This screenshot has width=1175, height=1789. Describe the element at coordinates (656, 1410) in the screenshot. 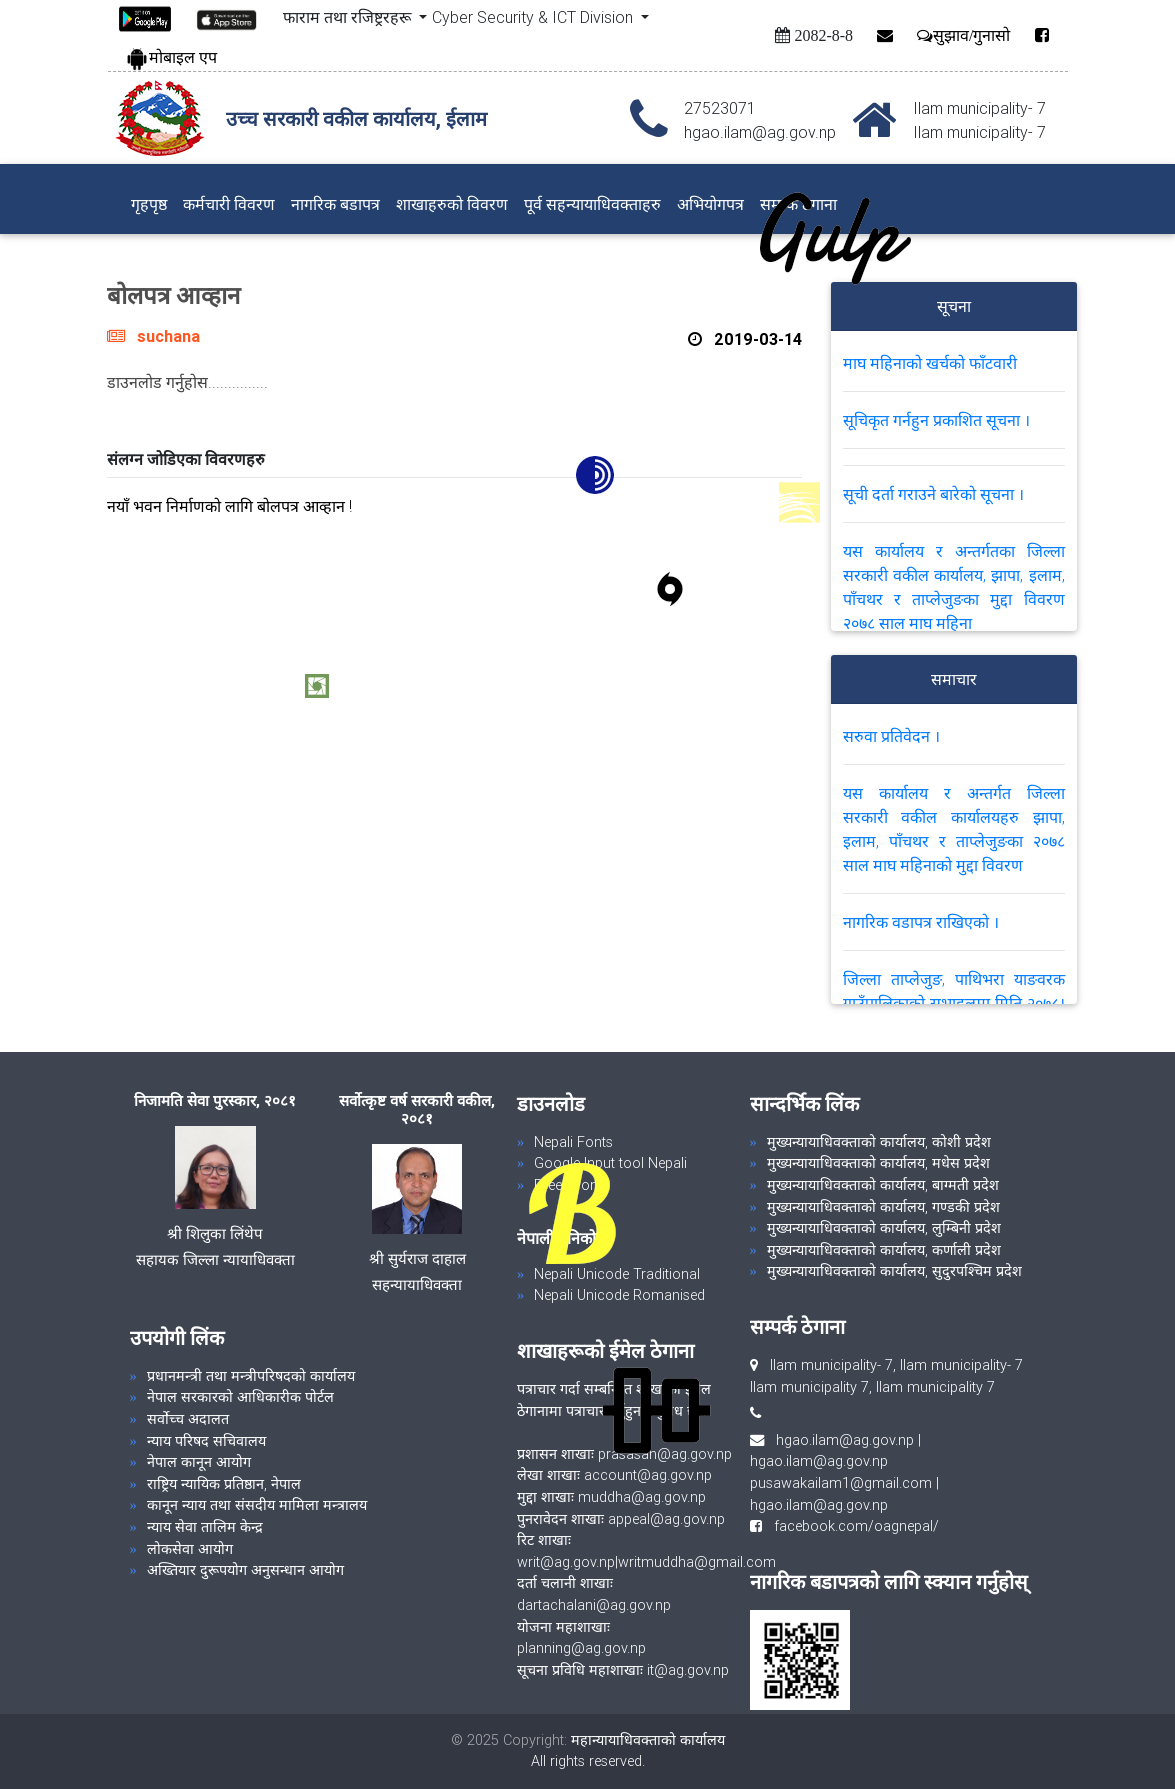

I see `align items to vertical center` at that location.